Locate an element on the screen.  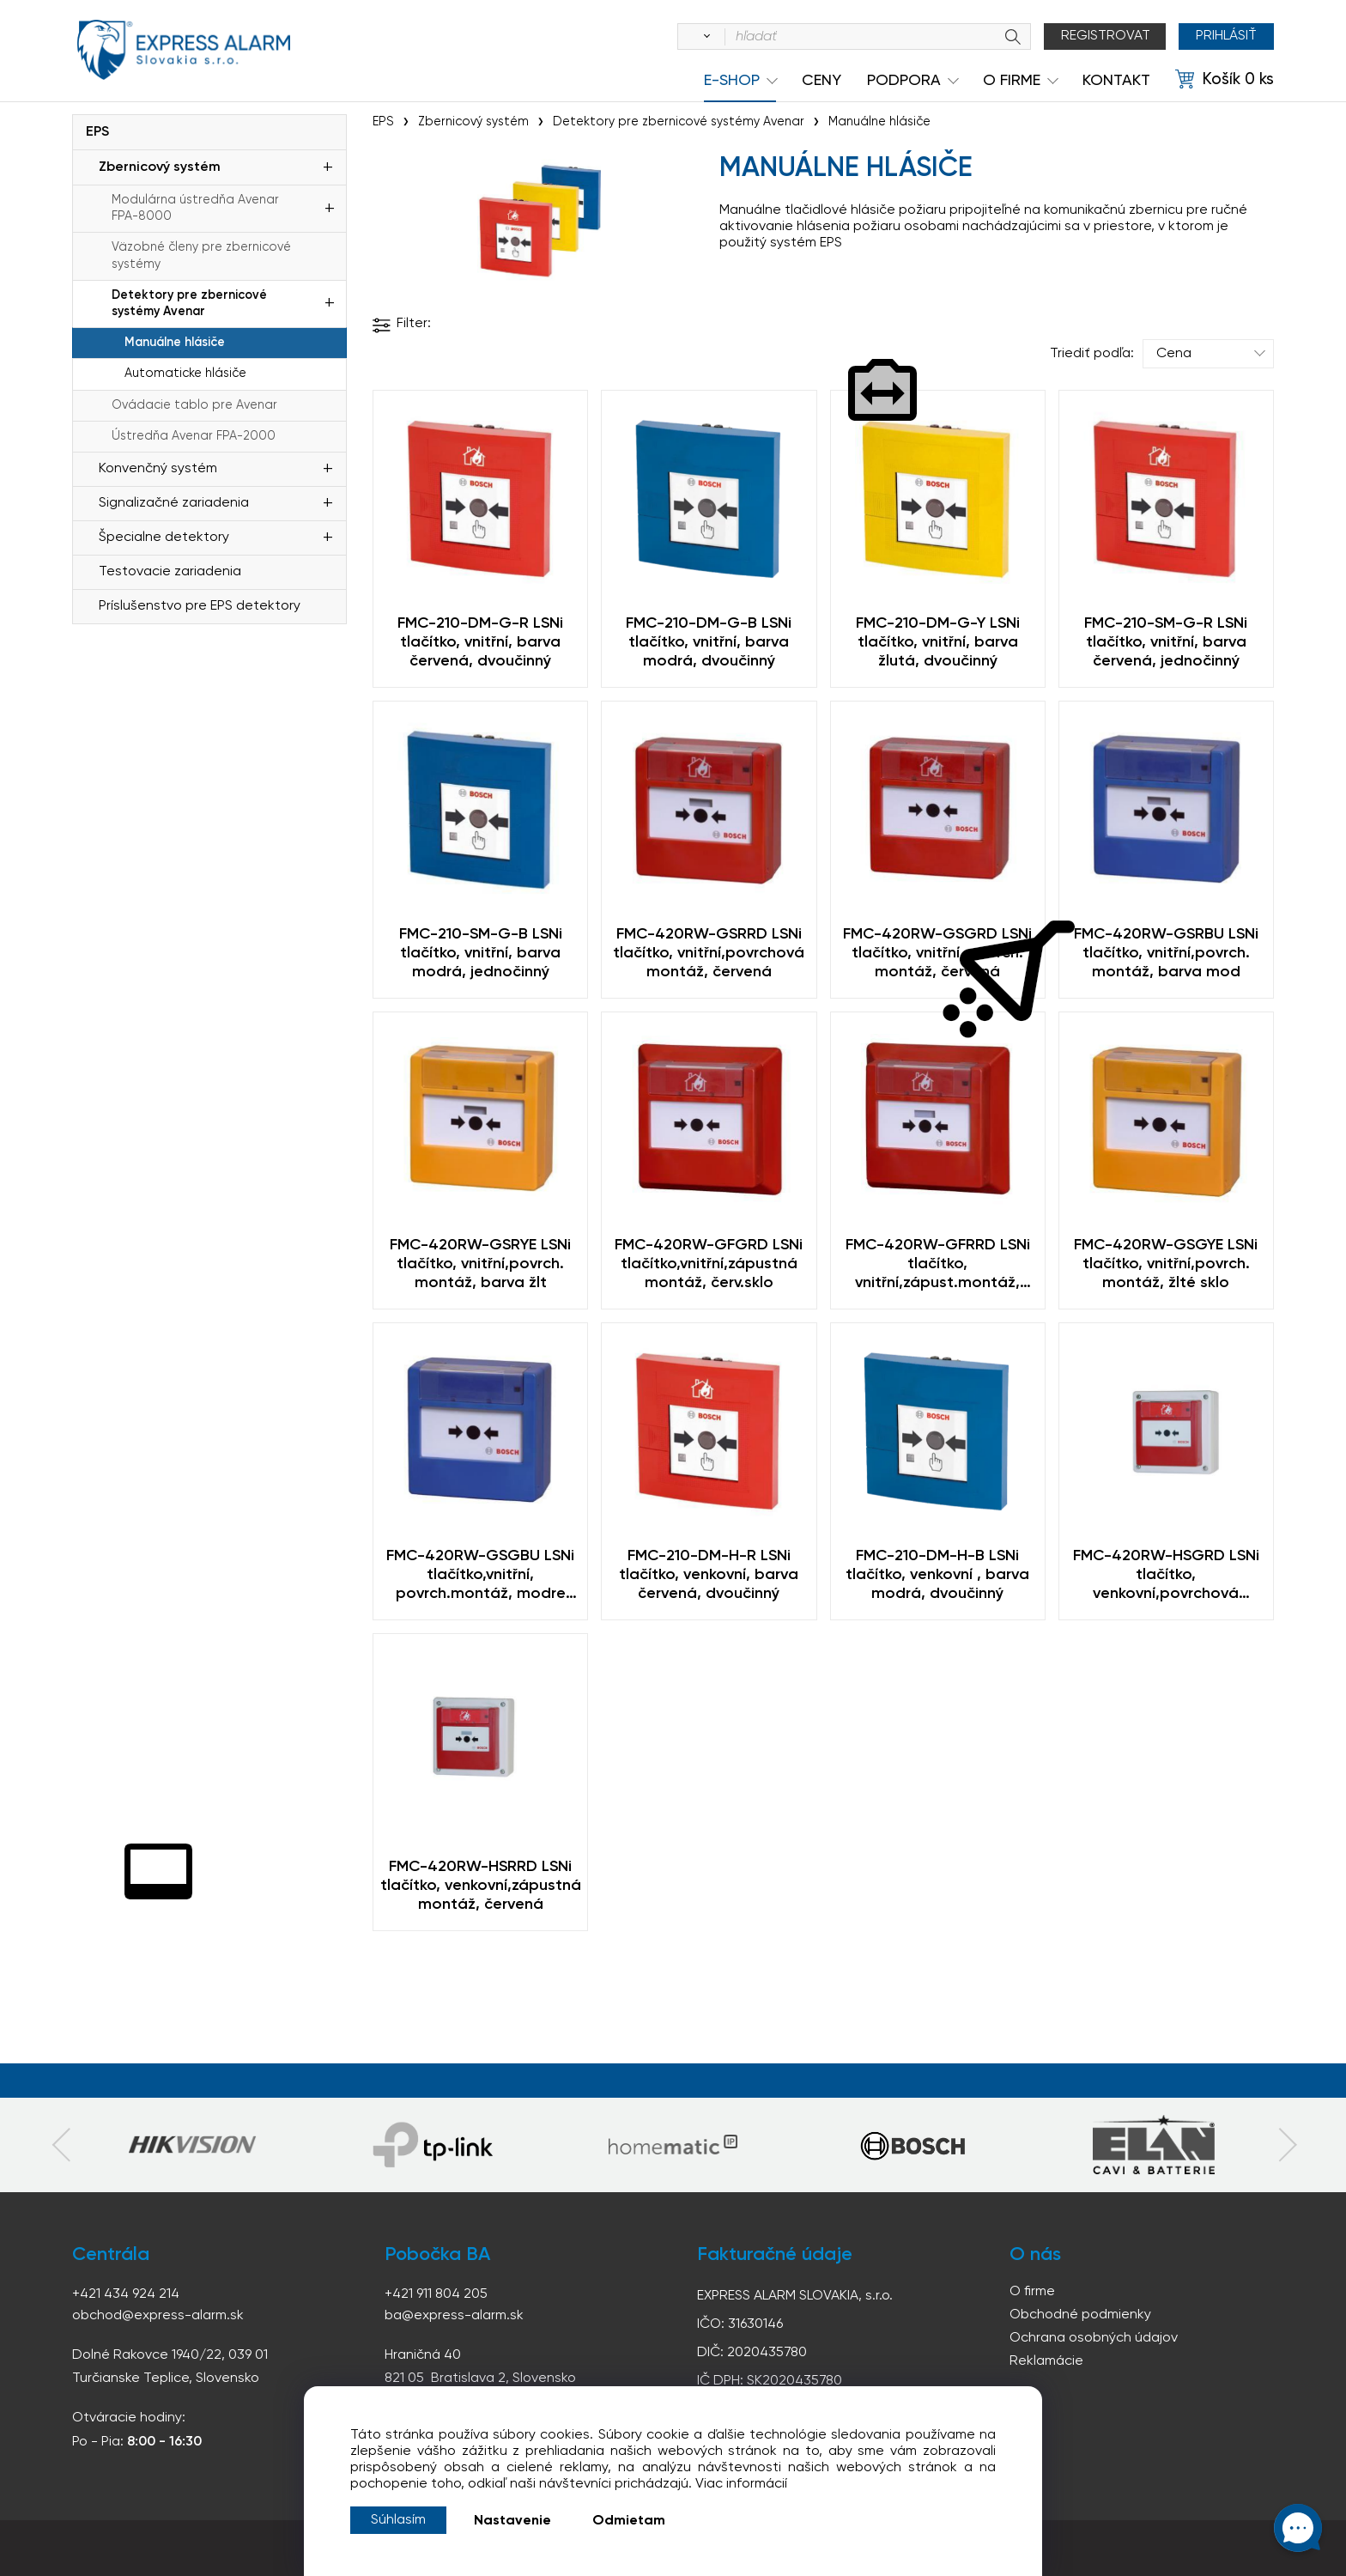
video player with caption or subtitle area is located at coordinates (158, 1871).